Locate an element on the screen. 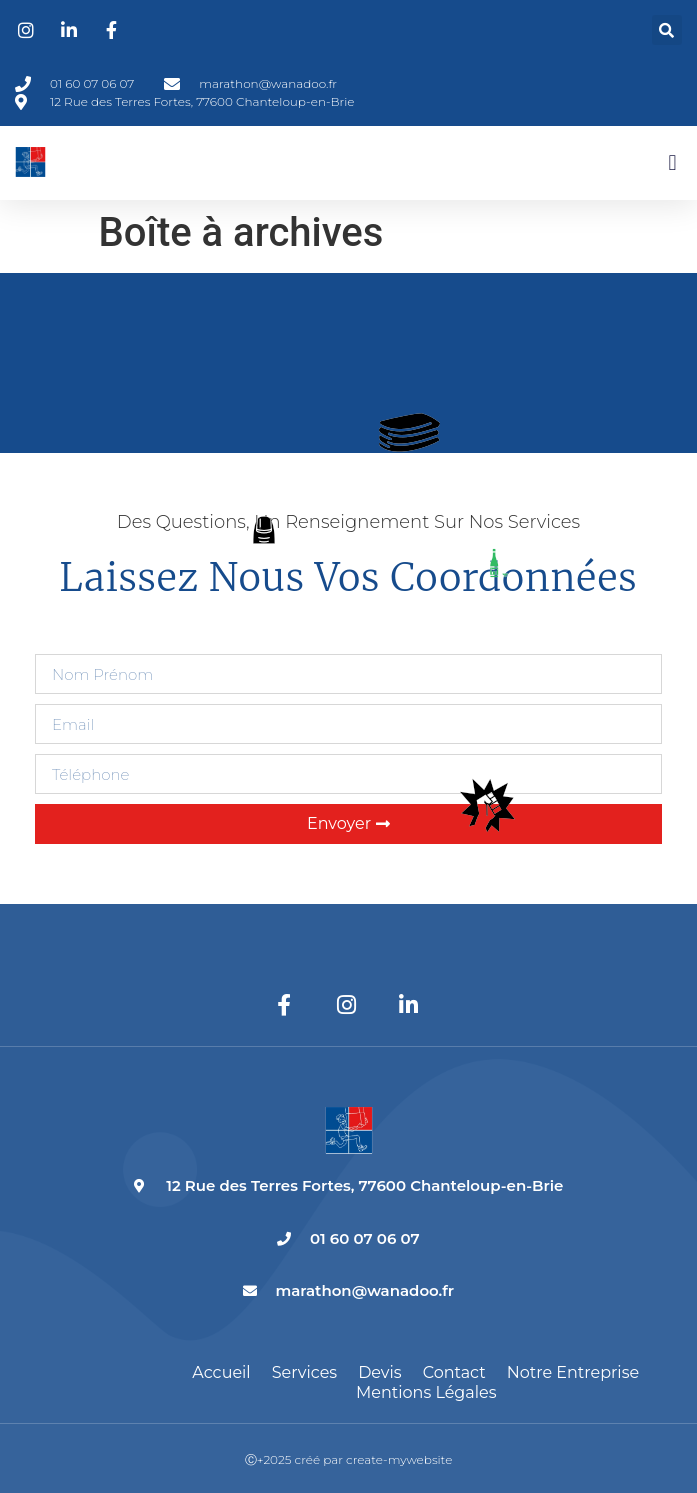 This screenshot has height=1493, width=697. indicates rebellion or uprising theme in a game is located at coordinates (487, 805).